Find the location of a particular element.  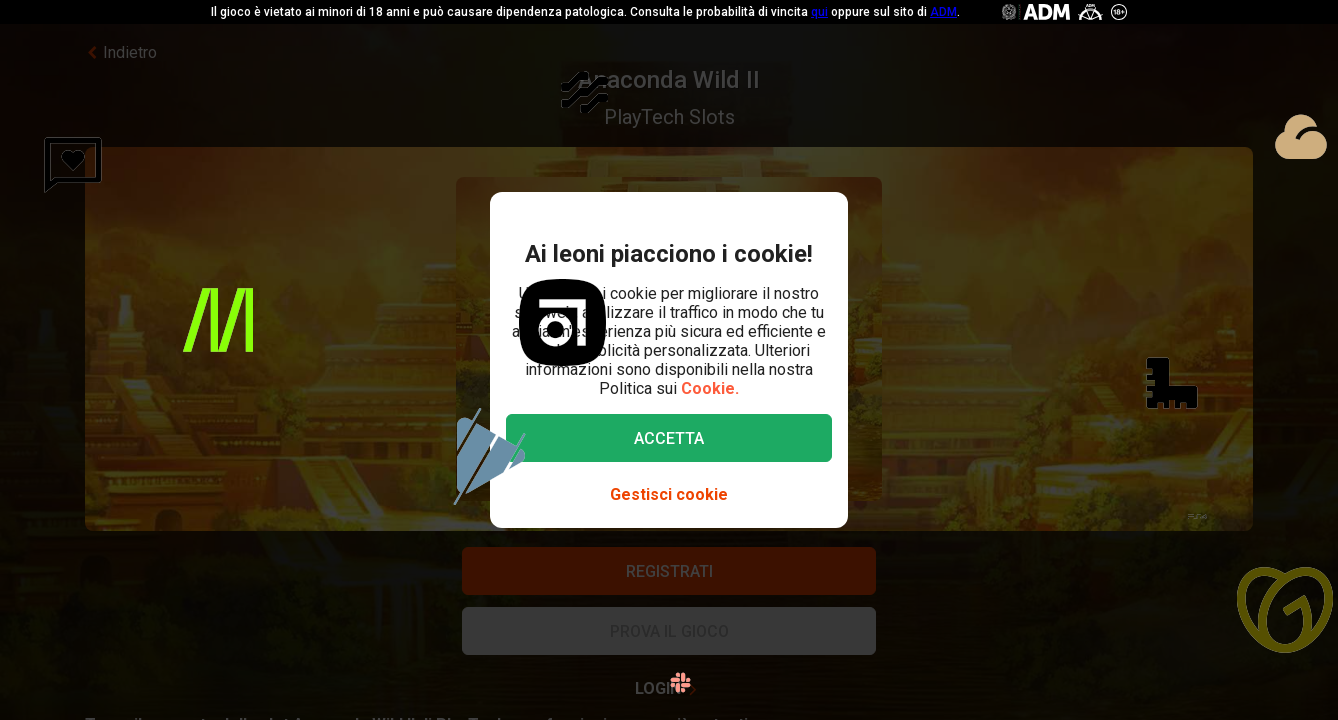

access measurement or ruler tool is located at coordinates (1172, 383).